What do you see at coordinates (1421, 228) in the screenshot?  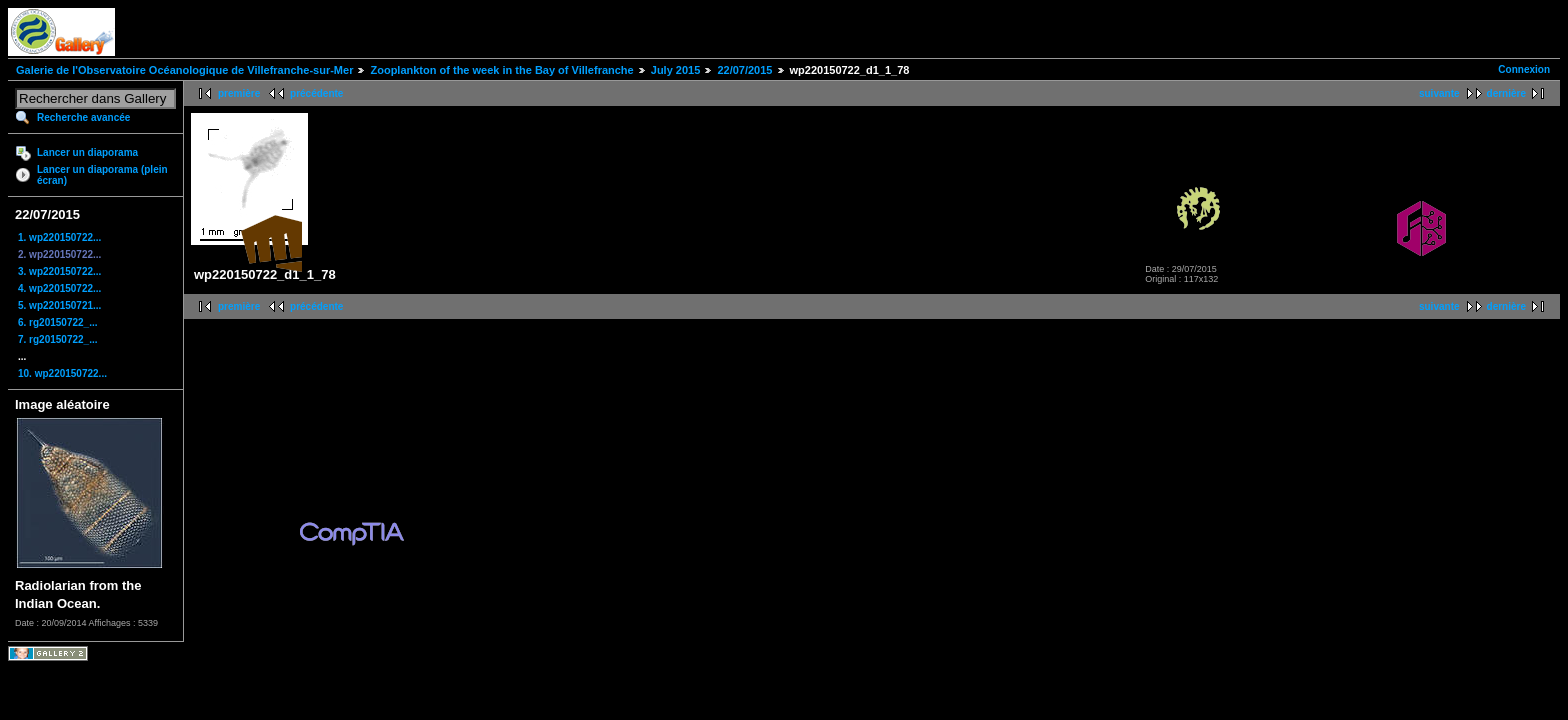 I see `link to MusicBrainz music database` at bounding box center [1421, 228].